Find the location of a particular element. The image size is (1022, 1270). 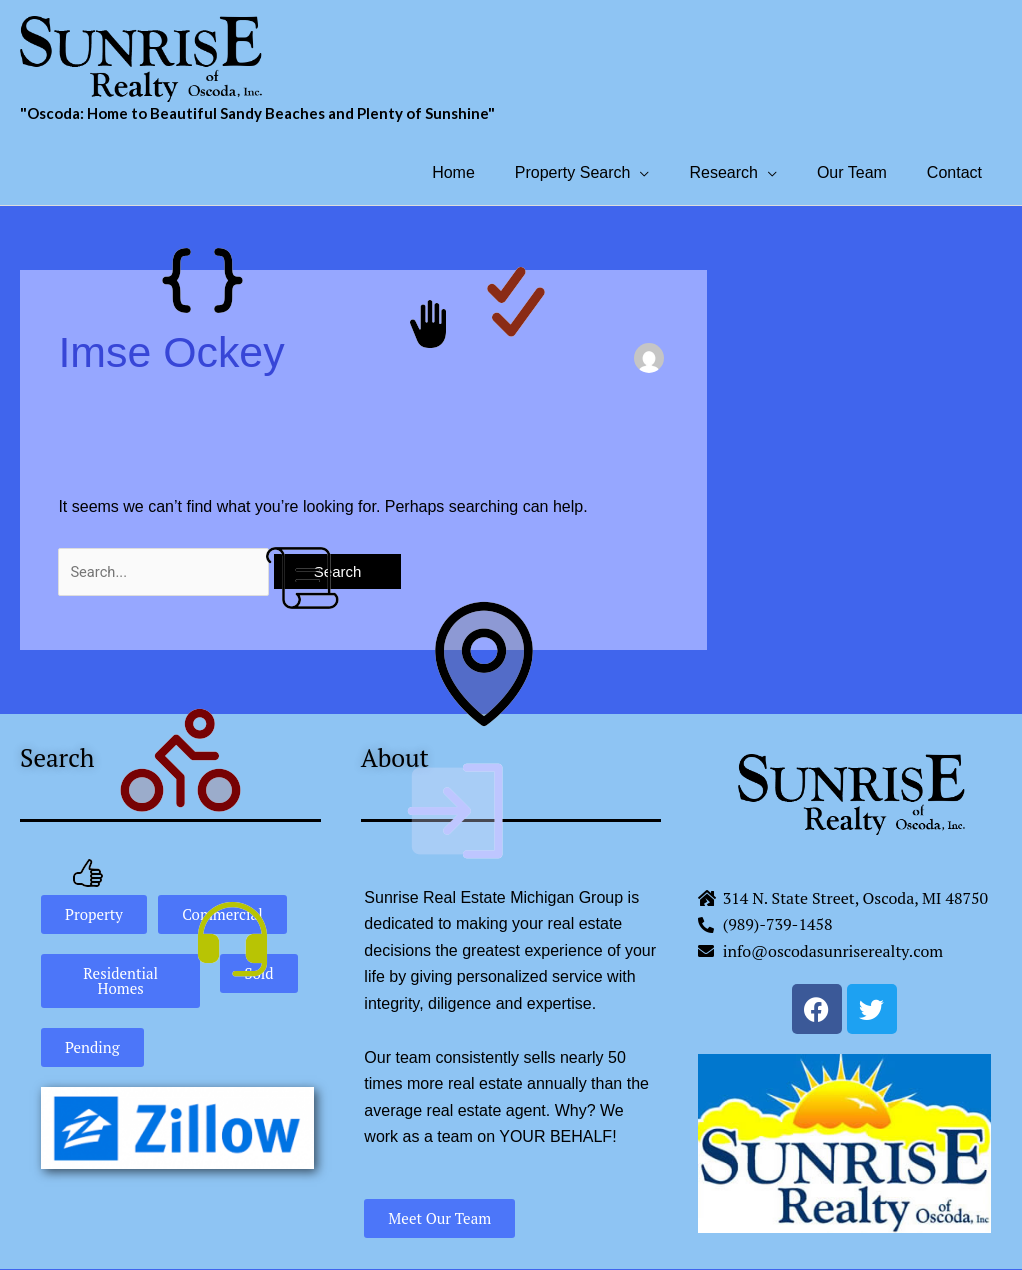

like or upvote content is located at coordinates (88, 873).